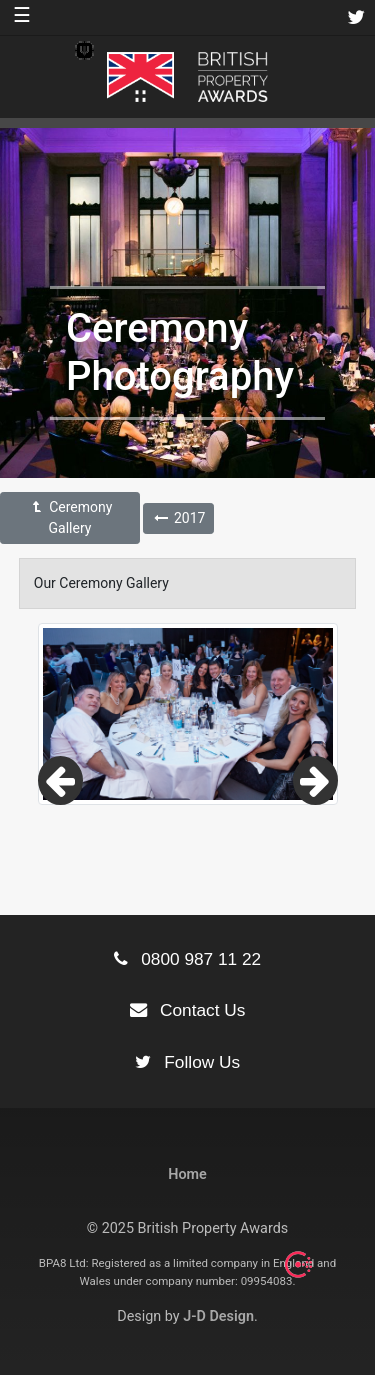 The height and width of the screenshot is (1375, 375). I want to click on HashiCorp Consul logo, so click(298, 1264).